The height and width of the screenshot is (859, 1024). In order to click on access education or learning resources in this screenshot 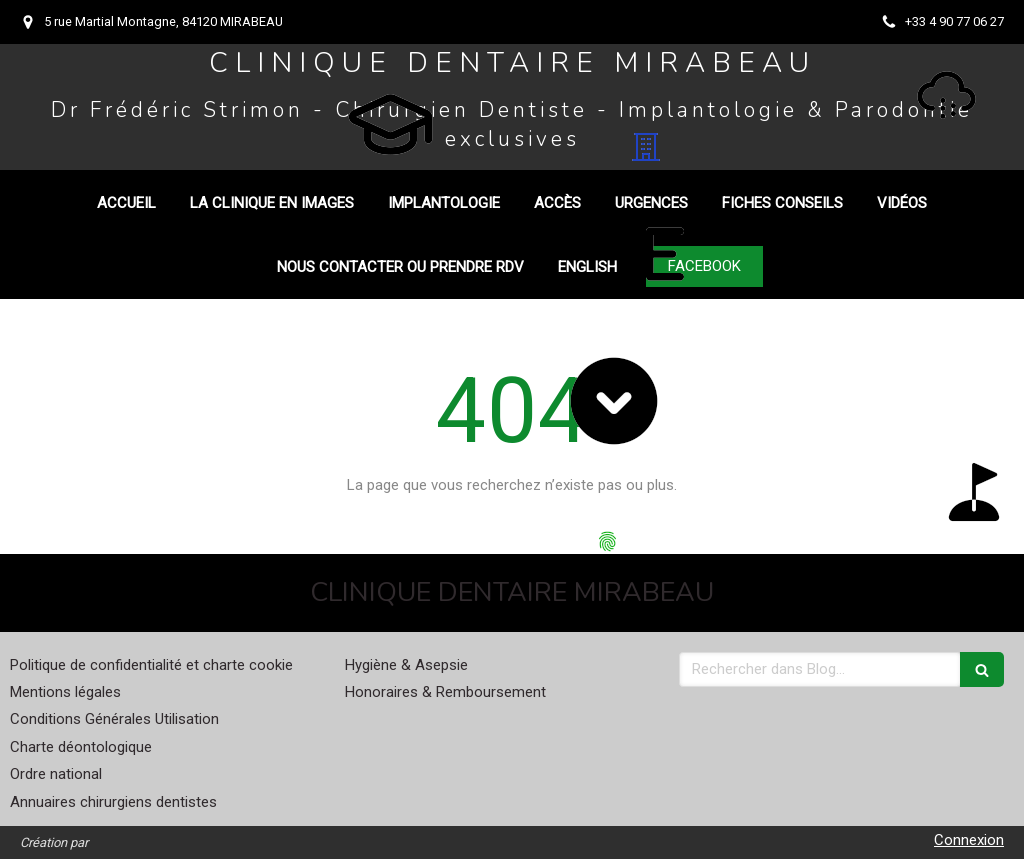, I will do `click(390, 124)`.